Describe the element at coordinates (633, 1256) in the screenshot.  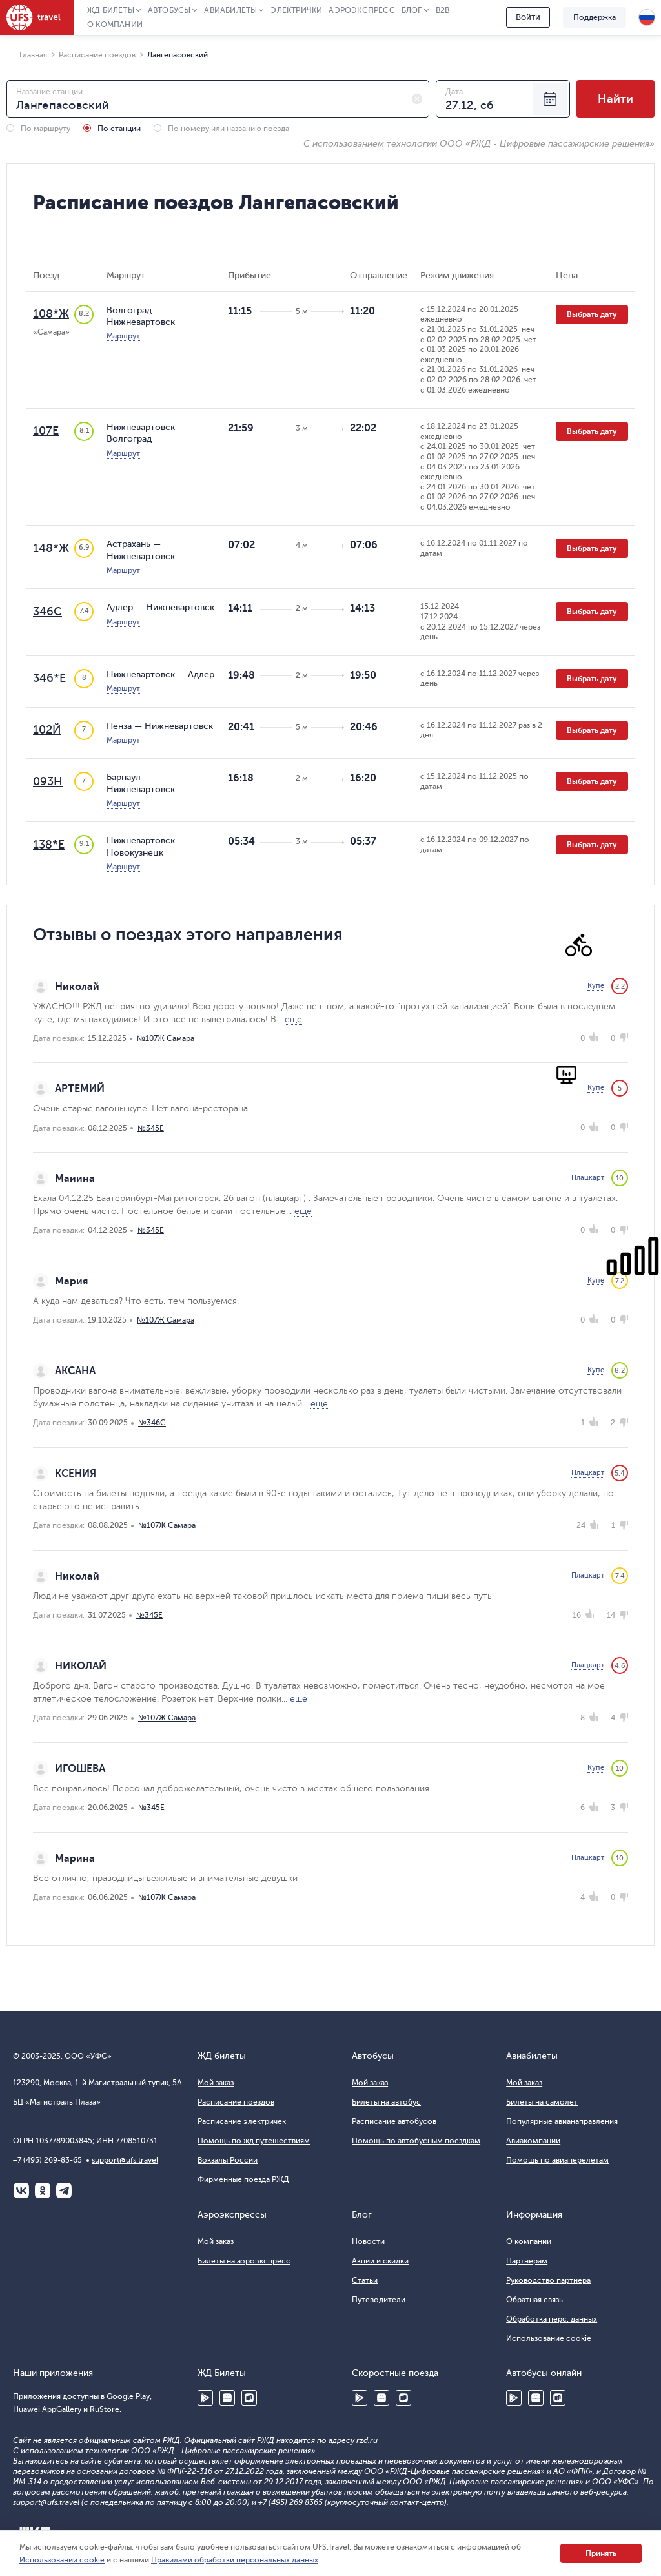
I see `indicates cellular network signal strength` at that location.